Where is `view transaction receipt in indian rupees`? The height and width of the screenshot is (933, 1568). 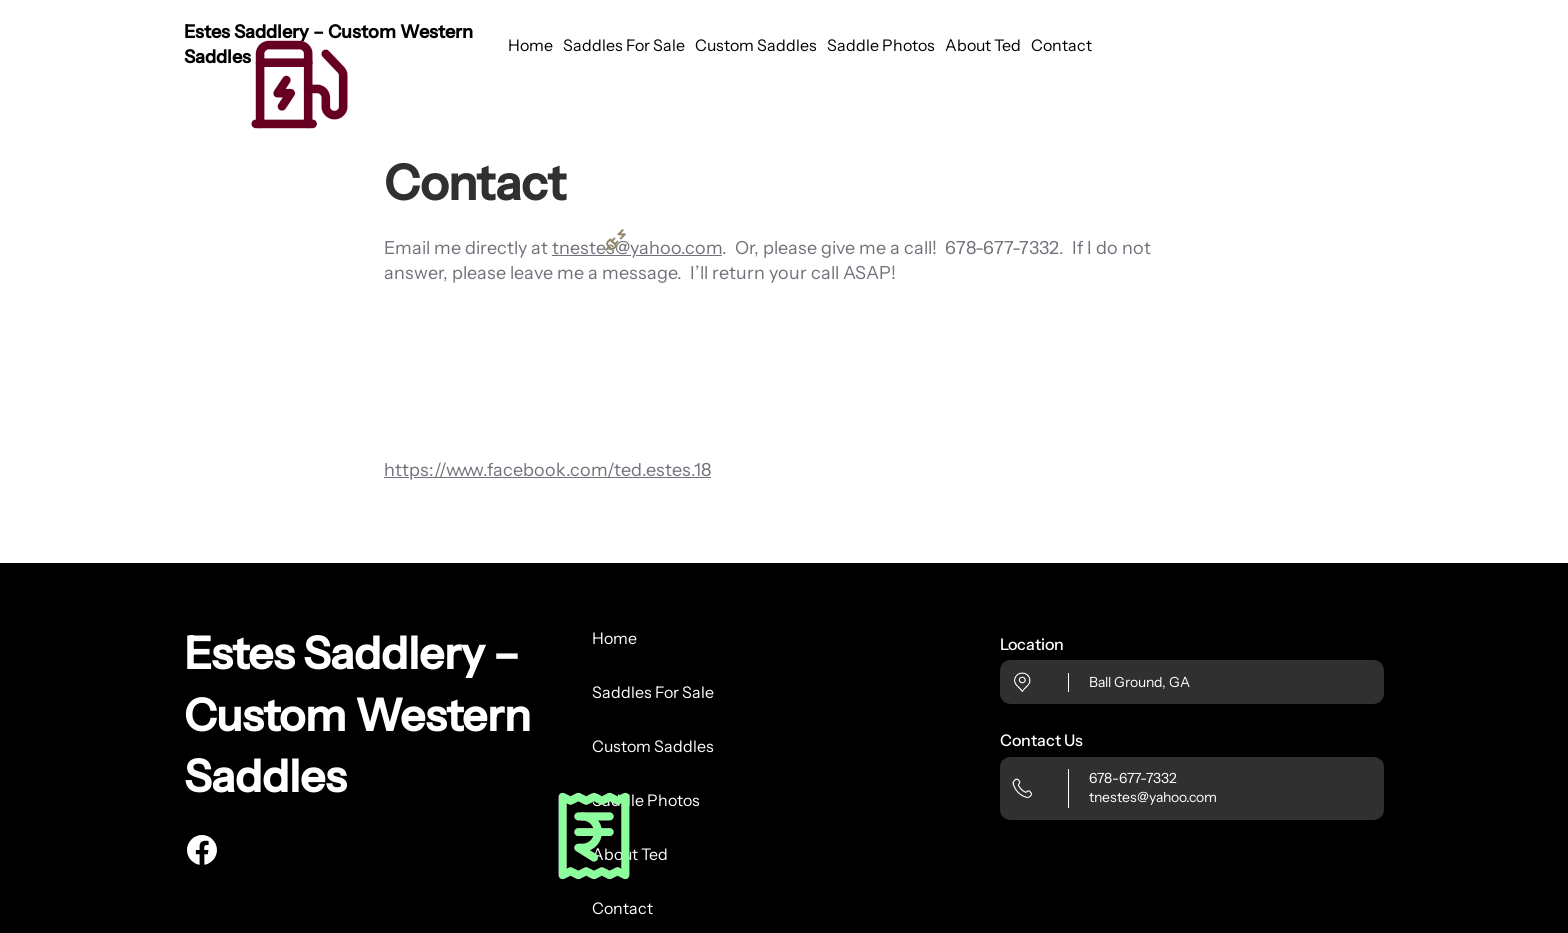 view transaction receipt in indian rupees is located at coordinates (594, 836).